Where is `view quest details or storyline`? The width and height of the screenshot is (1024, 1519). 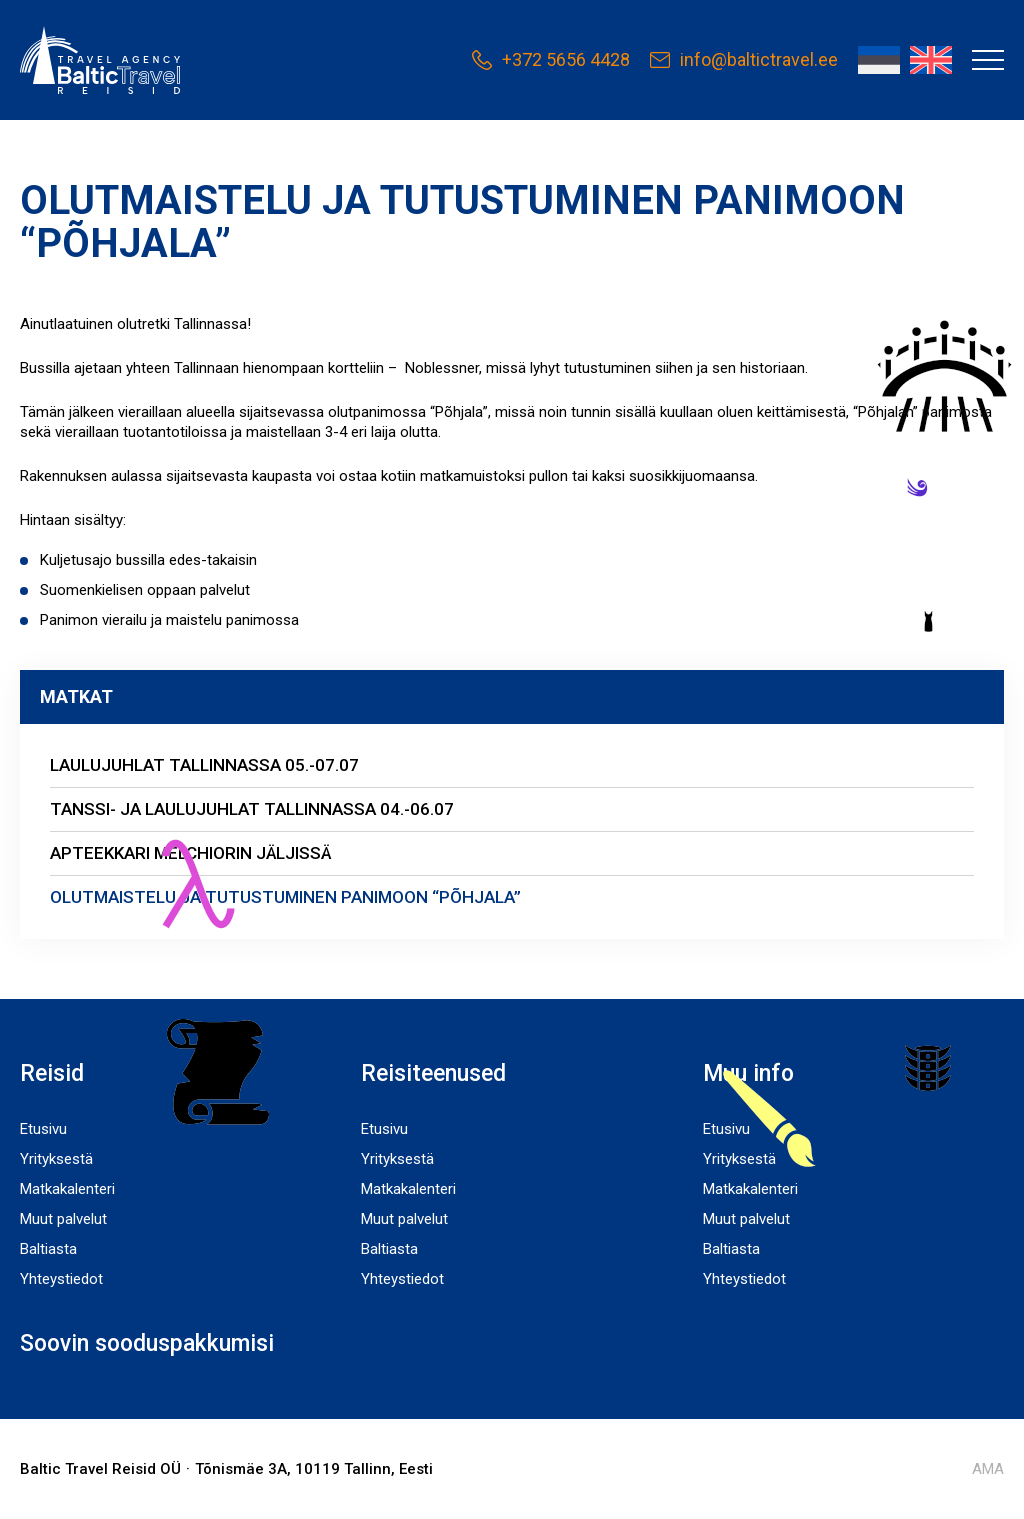 view quest details or storyline is located at coordinates (217, 1072).